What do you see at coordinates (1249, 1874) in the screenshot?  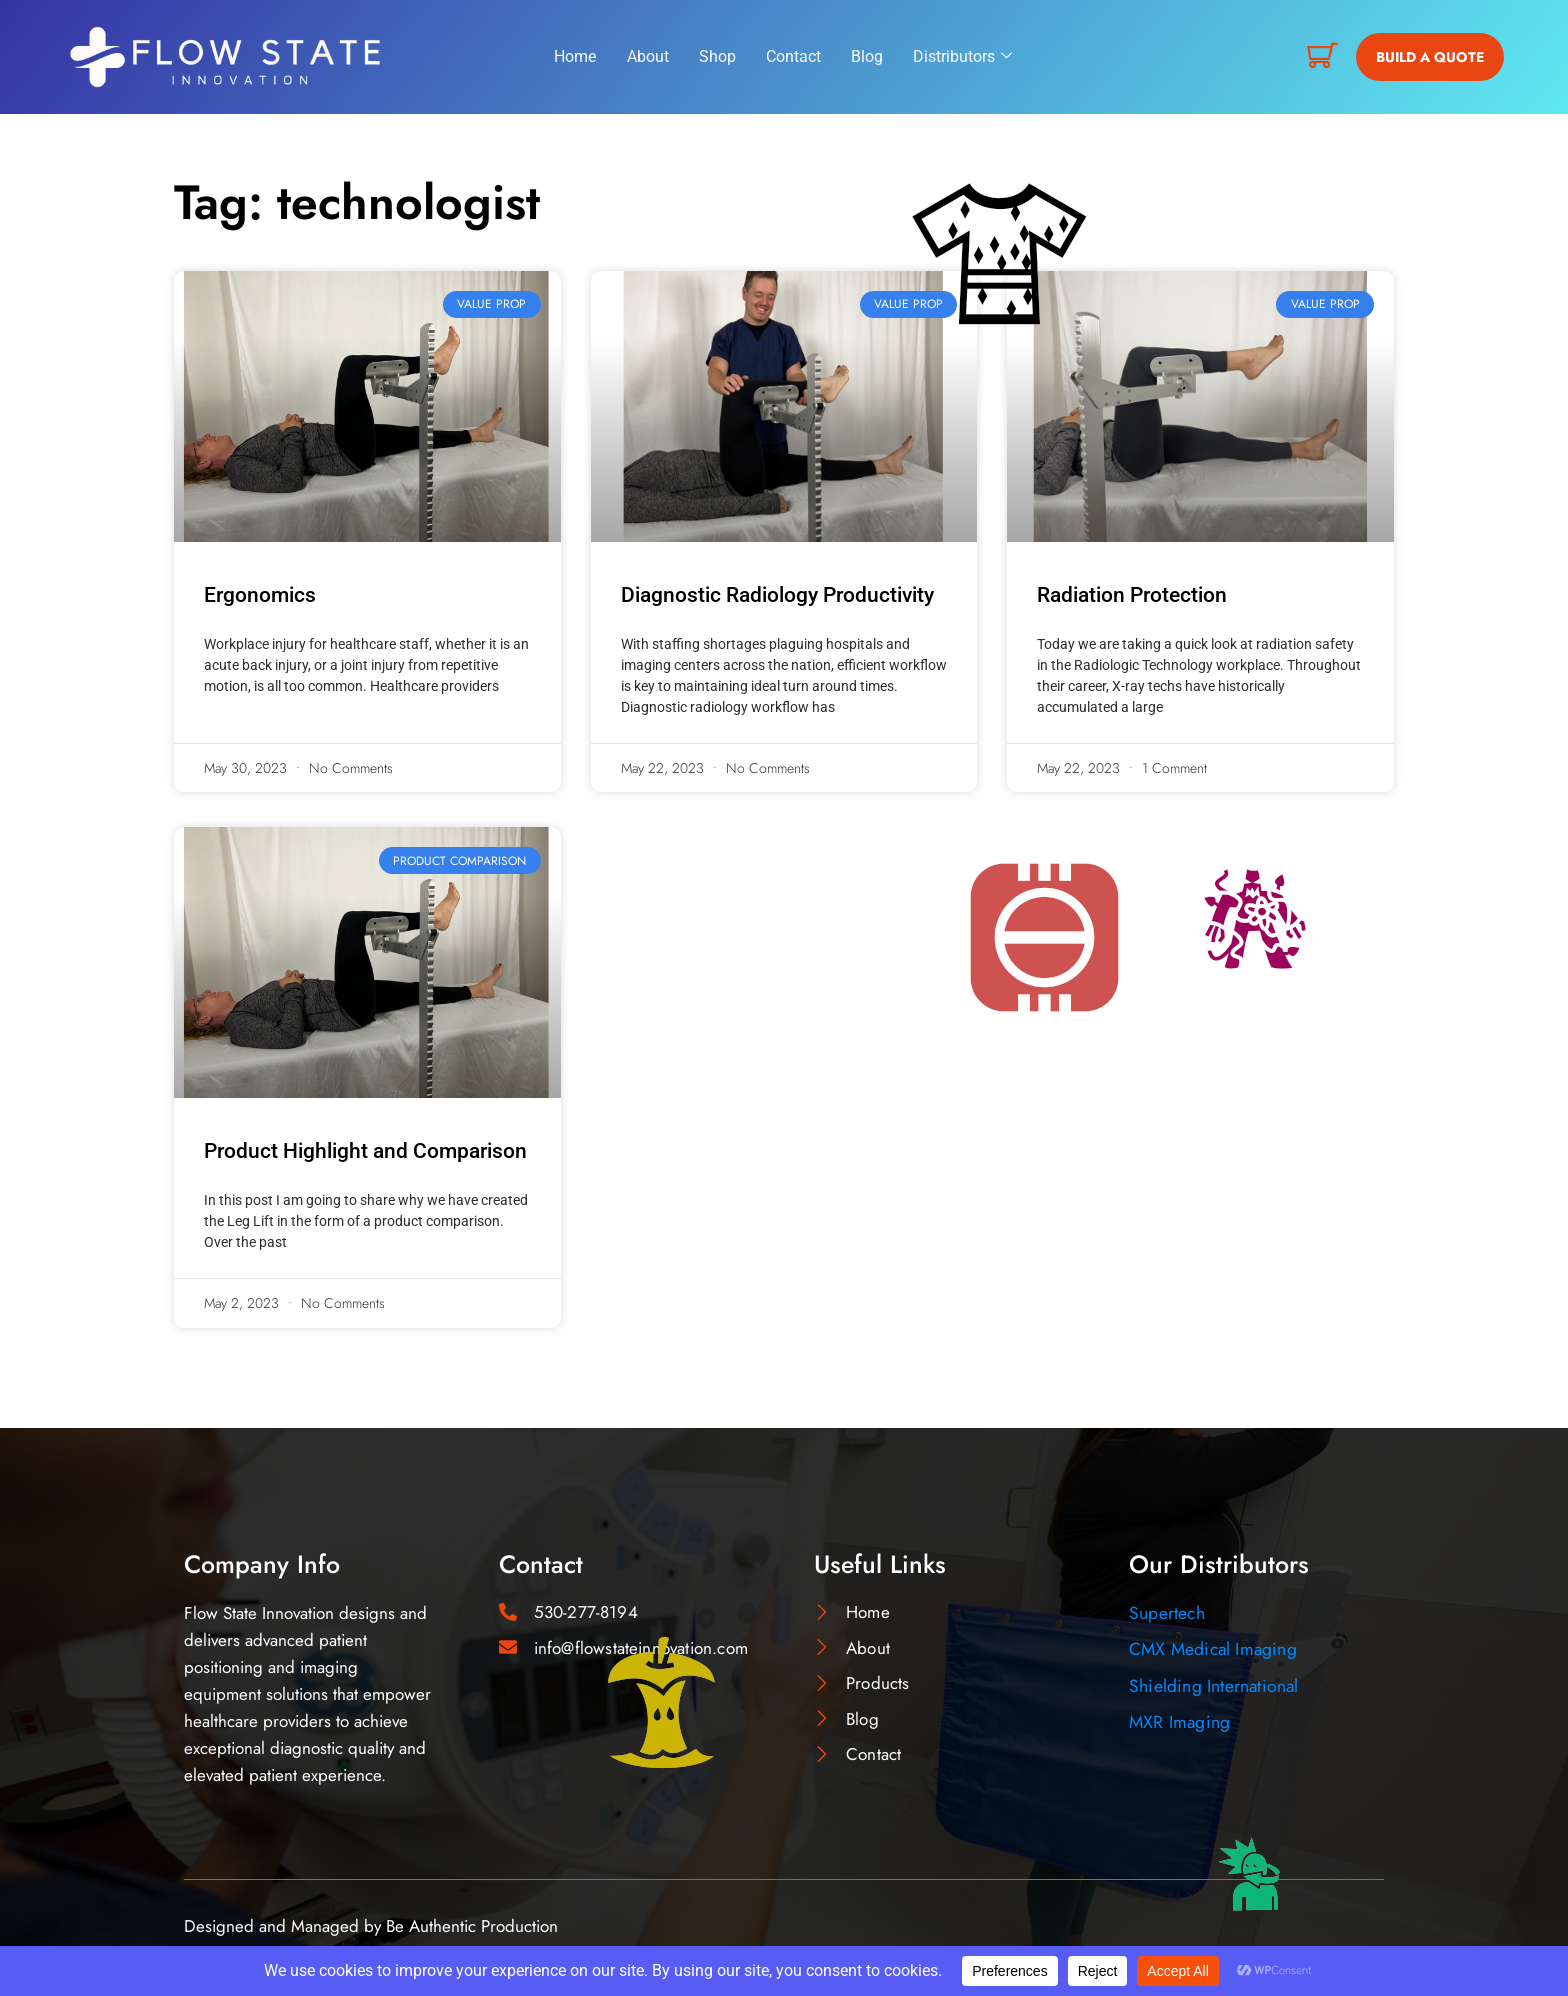 I see `indicates distraction or loss of focus` at bounding box center [1249, 1874].